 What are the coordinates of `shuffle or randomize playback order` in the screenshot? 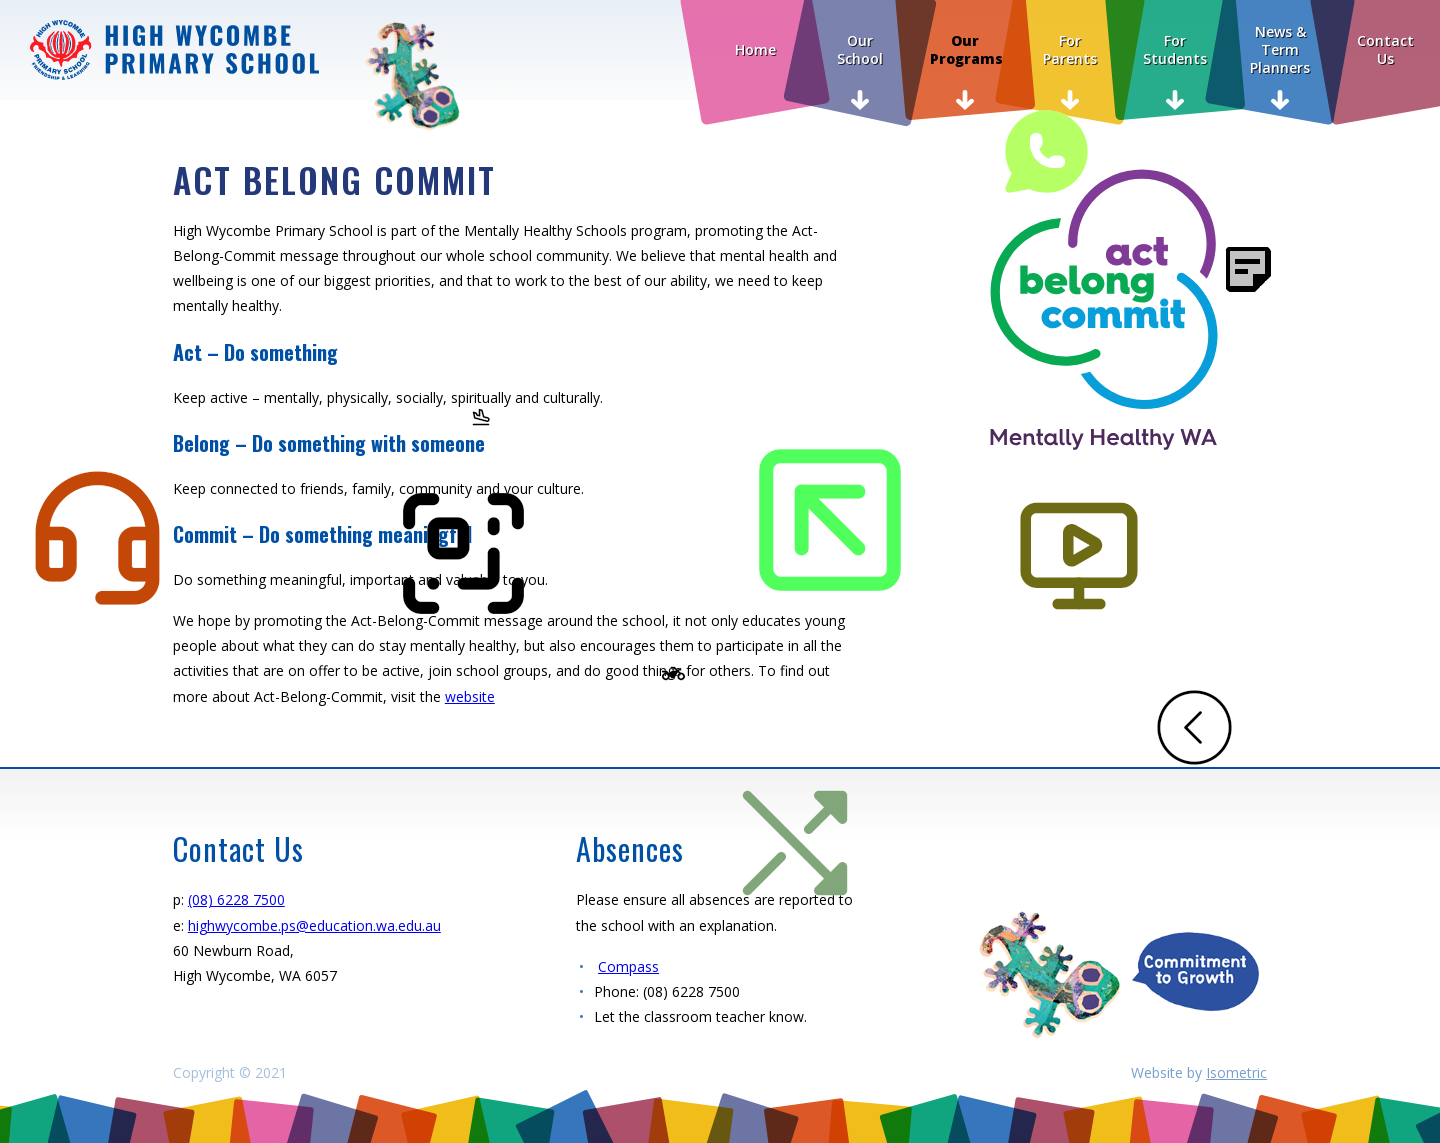 It's located at (795, 843).